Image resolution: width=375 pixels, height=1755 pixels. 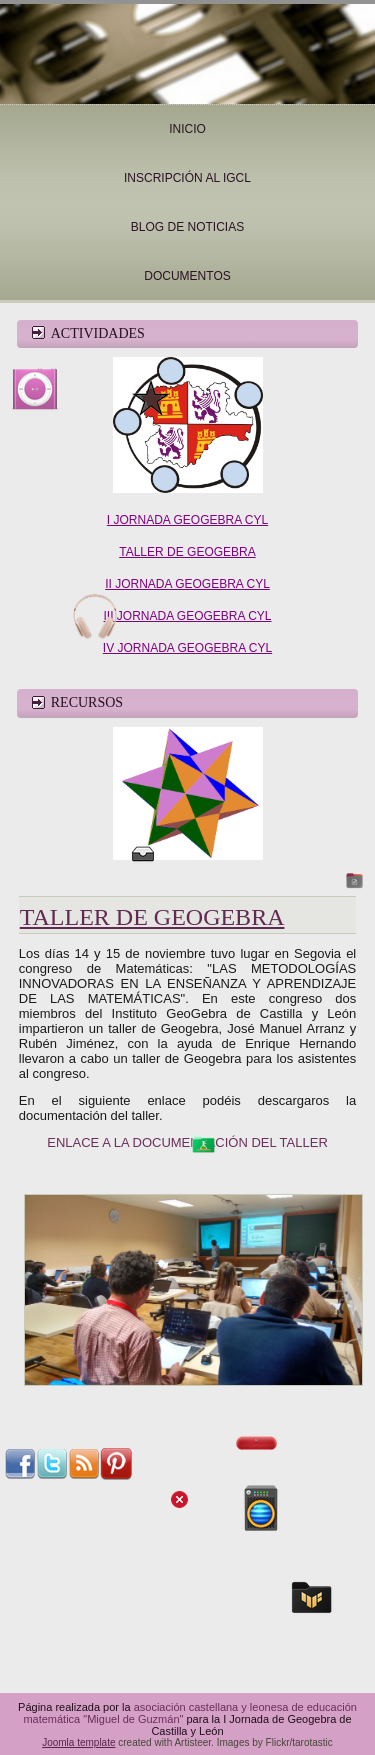 What do you see at coordinates (261, 1508) in the screenshot?
I see `access RAID 0 storage configuration settings` at bounding box center [261, 1508].